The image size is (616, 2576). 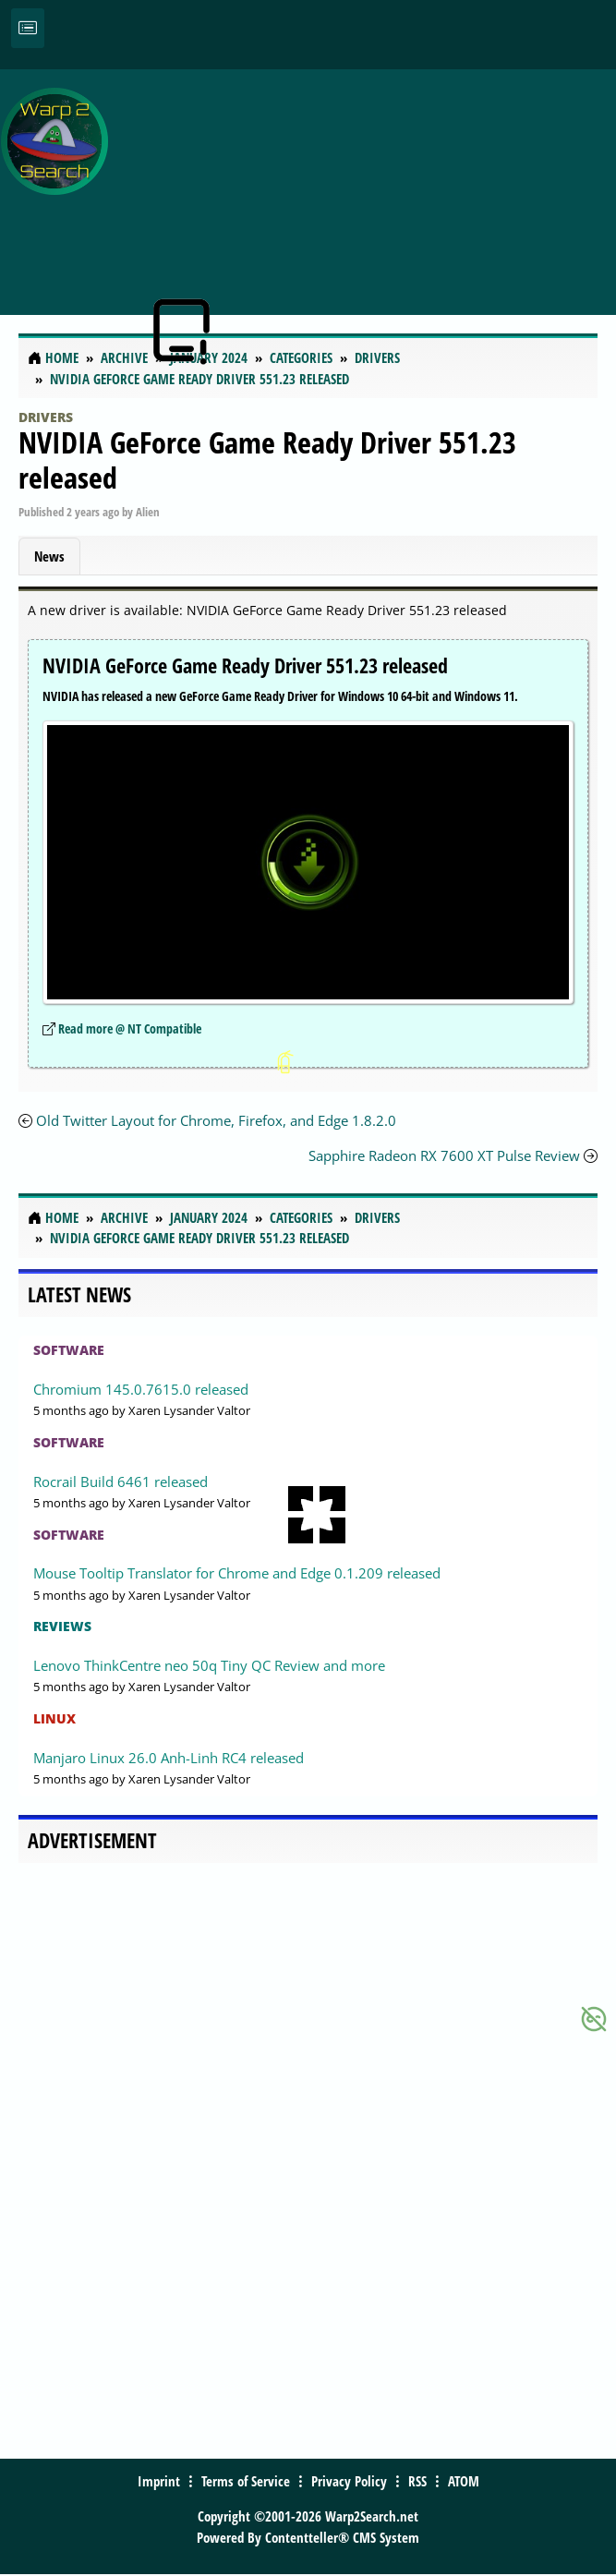 I want to click on indicates content is not under creative commons license, so click(x=594, y=2019).